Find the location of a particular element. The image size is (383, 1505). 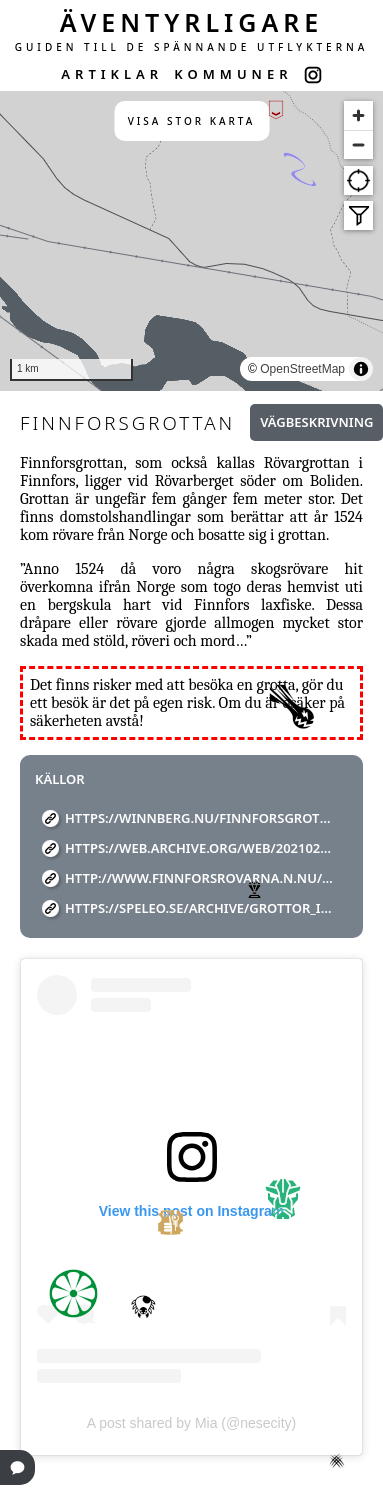

select mech or robot character is located at coordinates (283, 1199).